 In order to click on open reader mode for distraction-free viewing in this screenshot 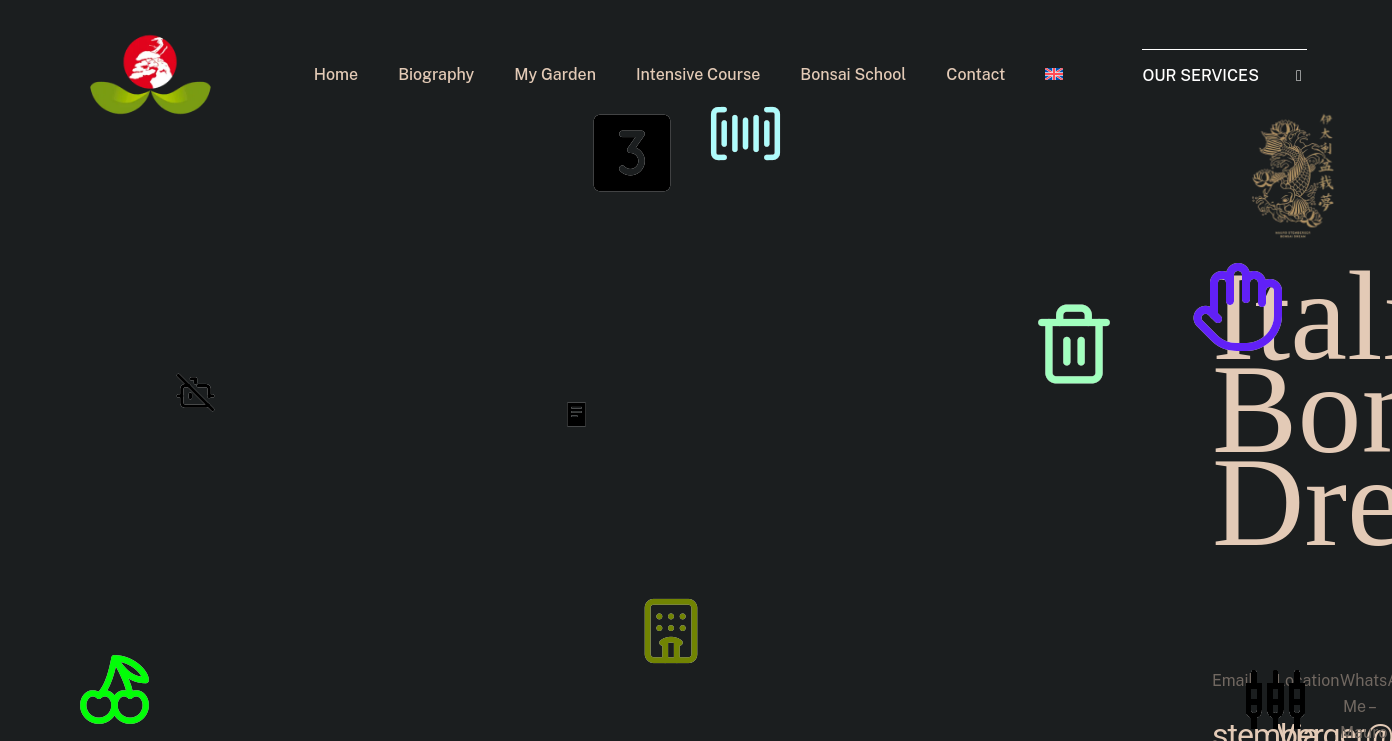, I will do `click(576, 414)`.